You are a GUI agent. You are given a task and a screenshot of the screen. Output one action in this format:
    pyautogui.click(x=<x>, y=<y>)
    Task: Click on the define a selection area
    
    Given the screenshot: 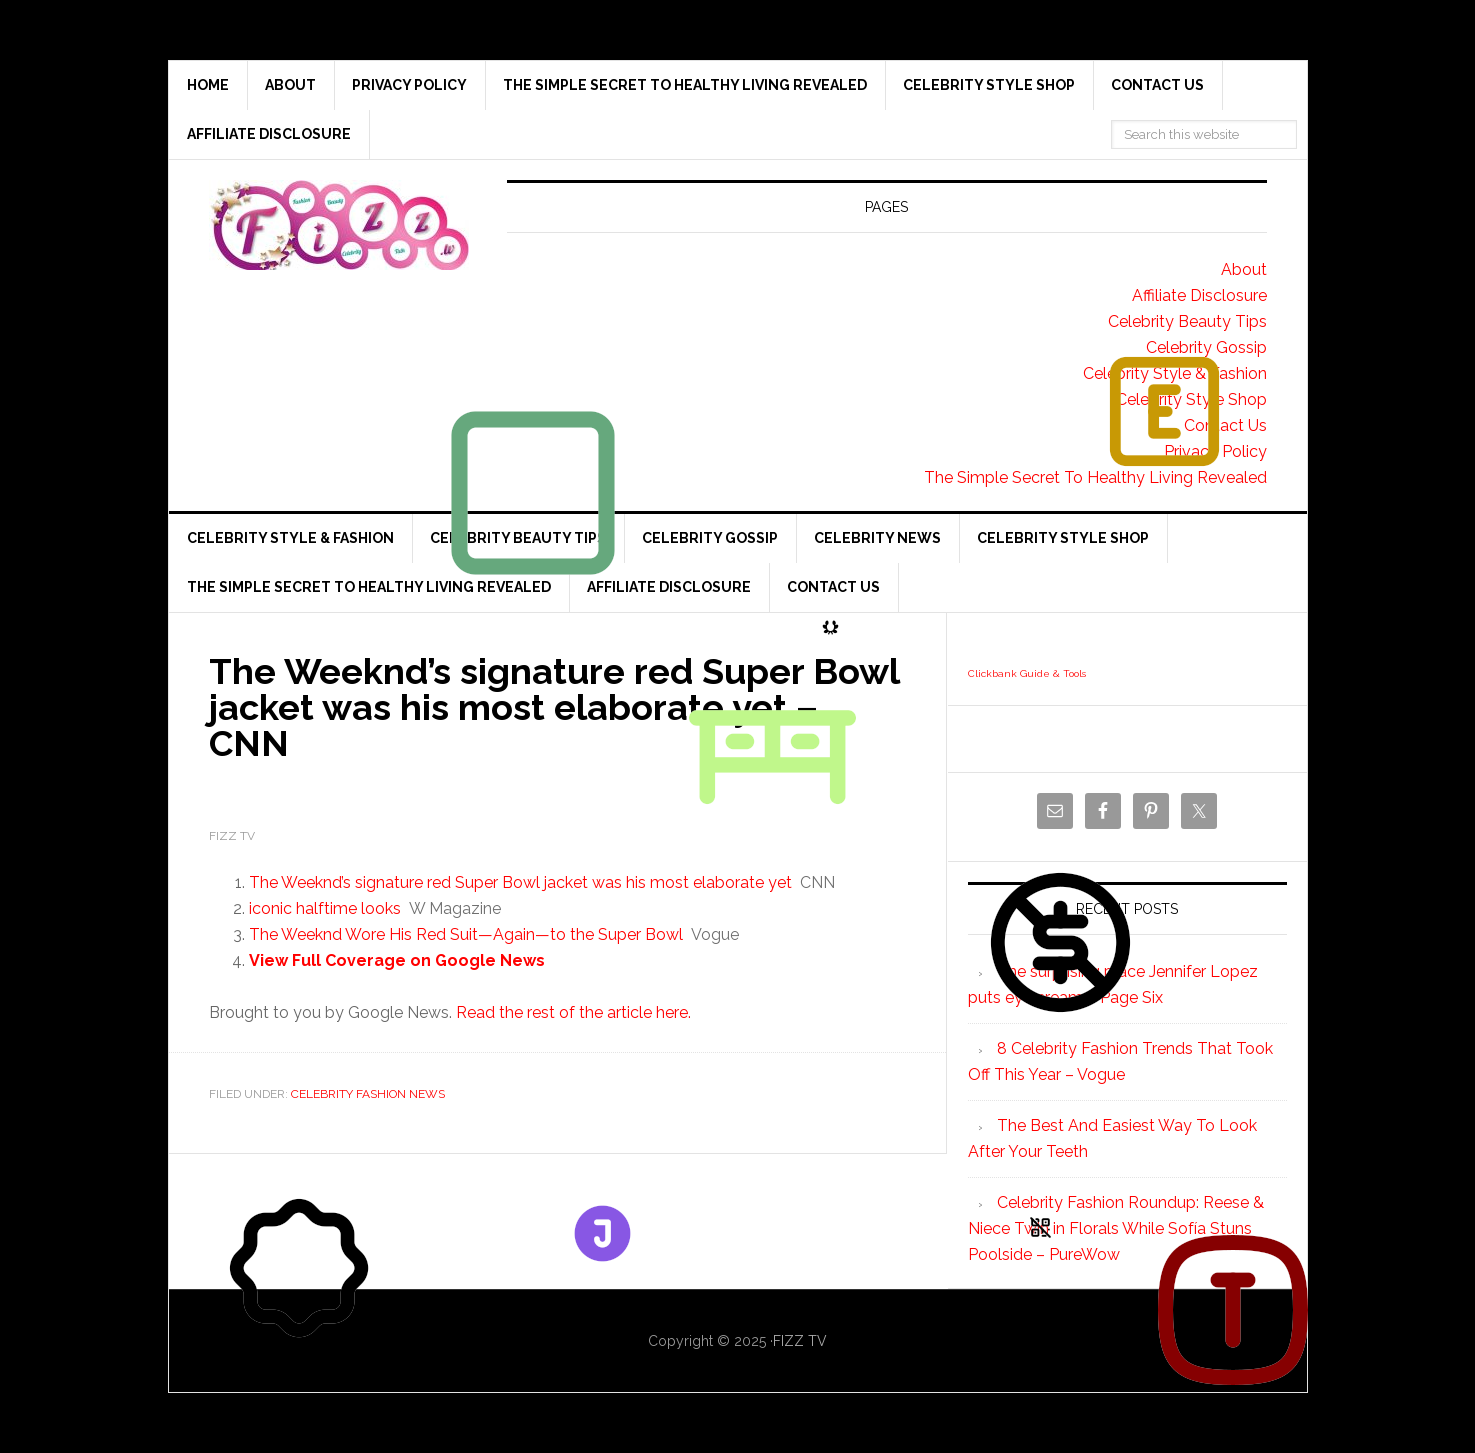 What is the action you would take?
    pyautogui.click(x=533, y=493)
    